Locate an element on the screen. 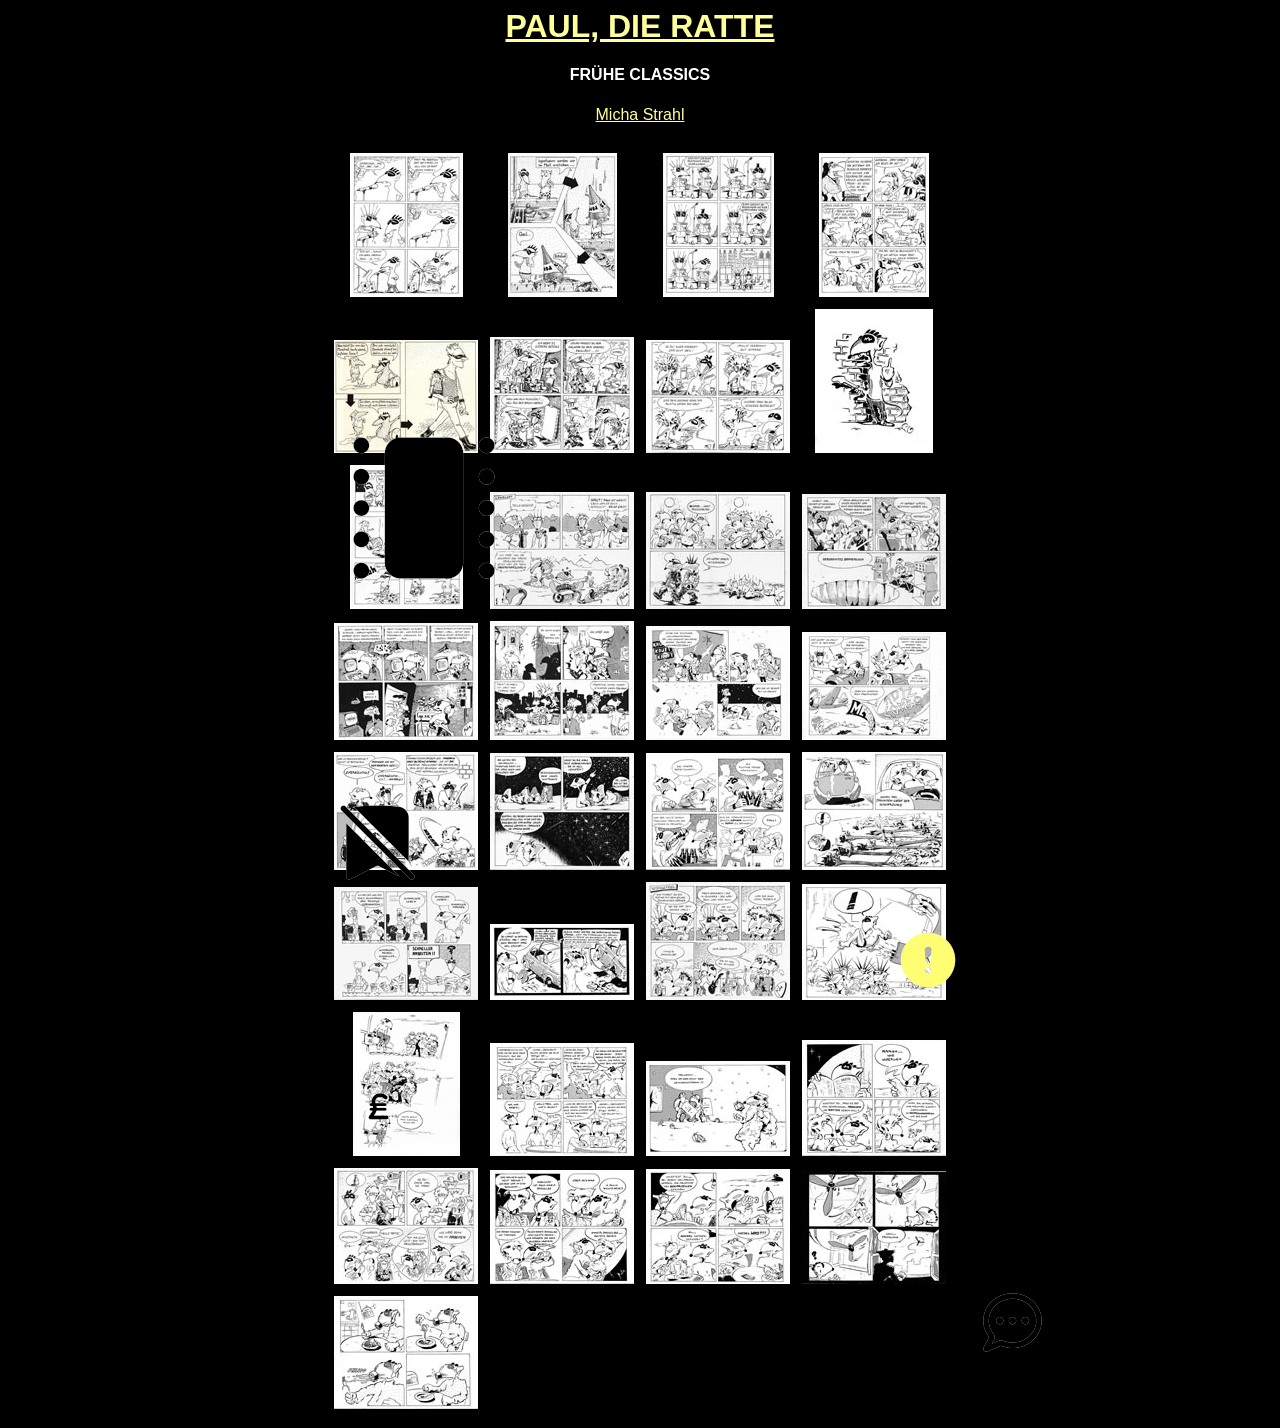 This screenshot has width=1280, height=1428. remove from bookmarks is located at coordinates (377, 842).